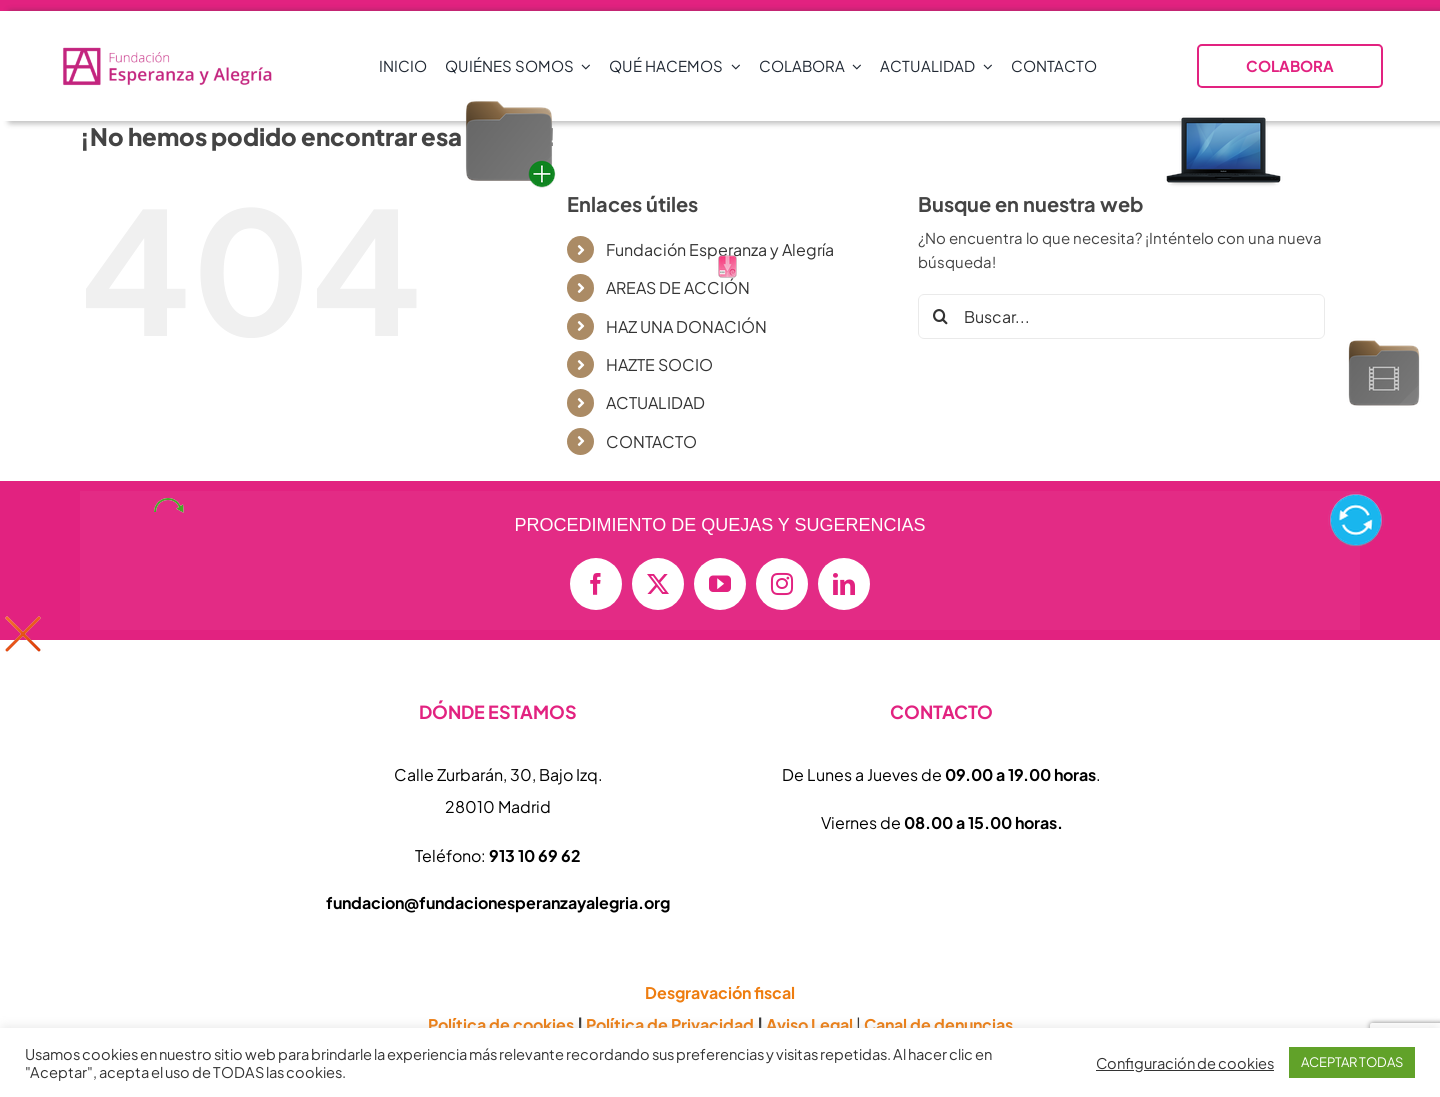 The image size is (1440, 1097). Describe the element at coordinates (1356, 520) in the screenshot. I see `indicates file is currently syncing with Insync` at that location.